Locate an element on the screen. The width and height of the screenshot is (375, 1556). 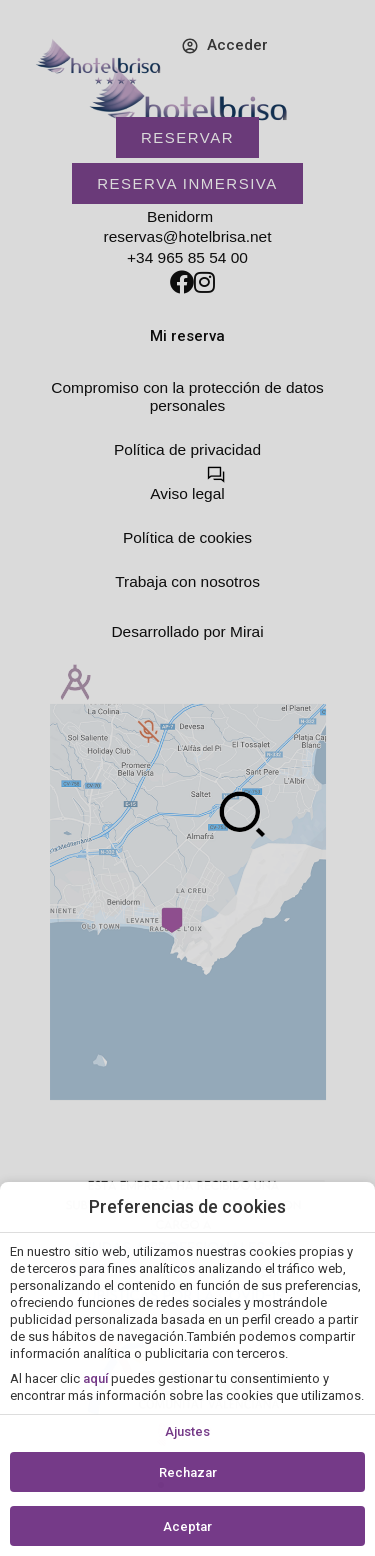
mute your microphone is located at coordinates (148, 731).